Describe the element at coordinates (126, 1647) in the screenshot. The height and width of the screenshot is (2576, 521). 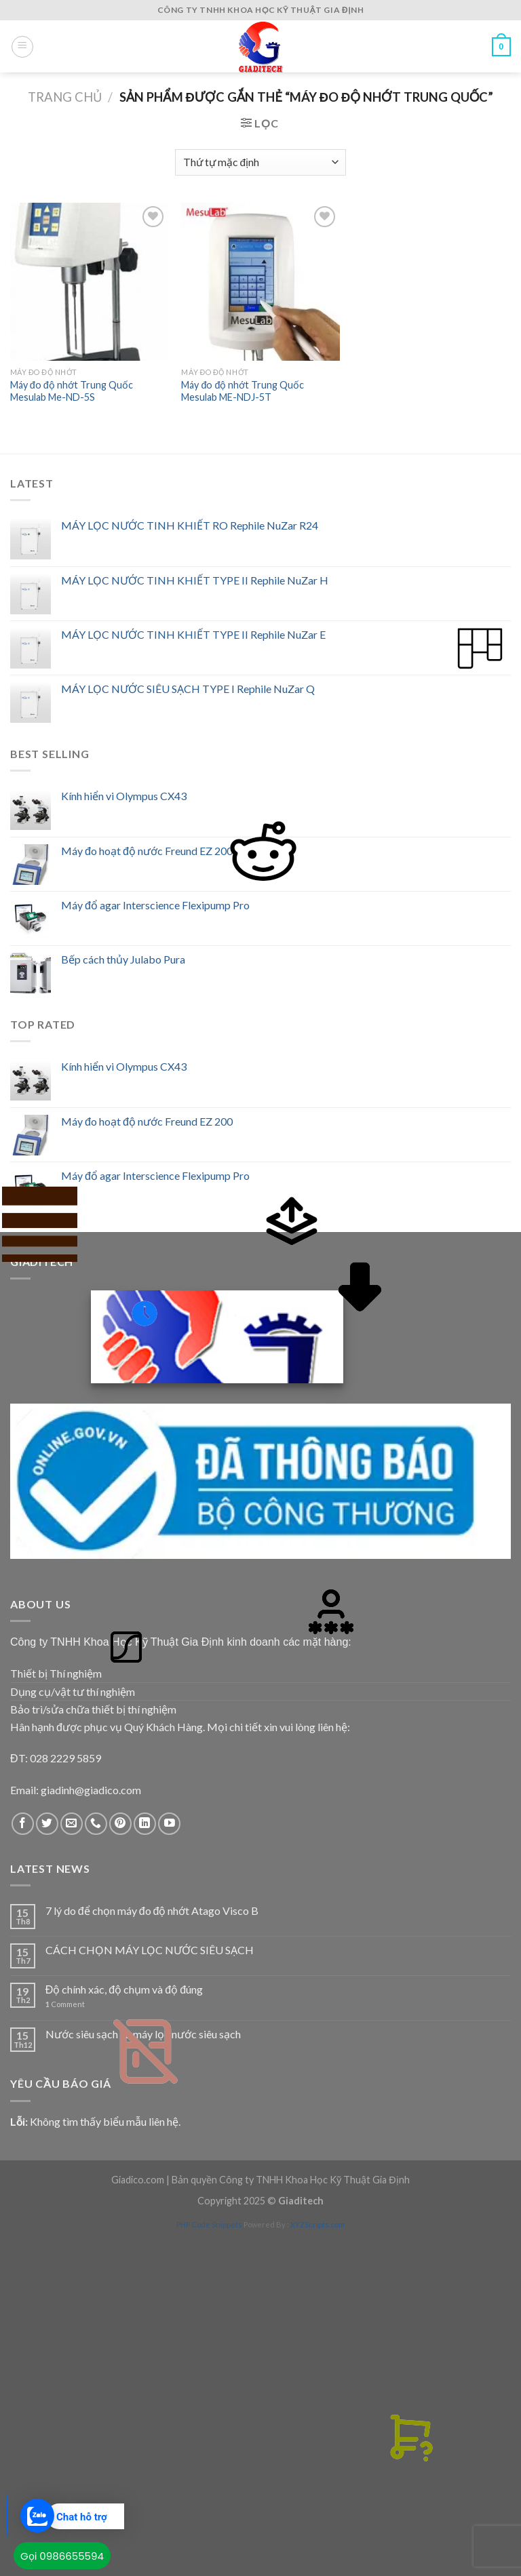
I see `adjust display contrast settings` at that location.